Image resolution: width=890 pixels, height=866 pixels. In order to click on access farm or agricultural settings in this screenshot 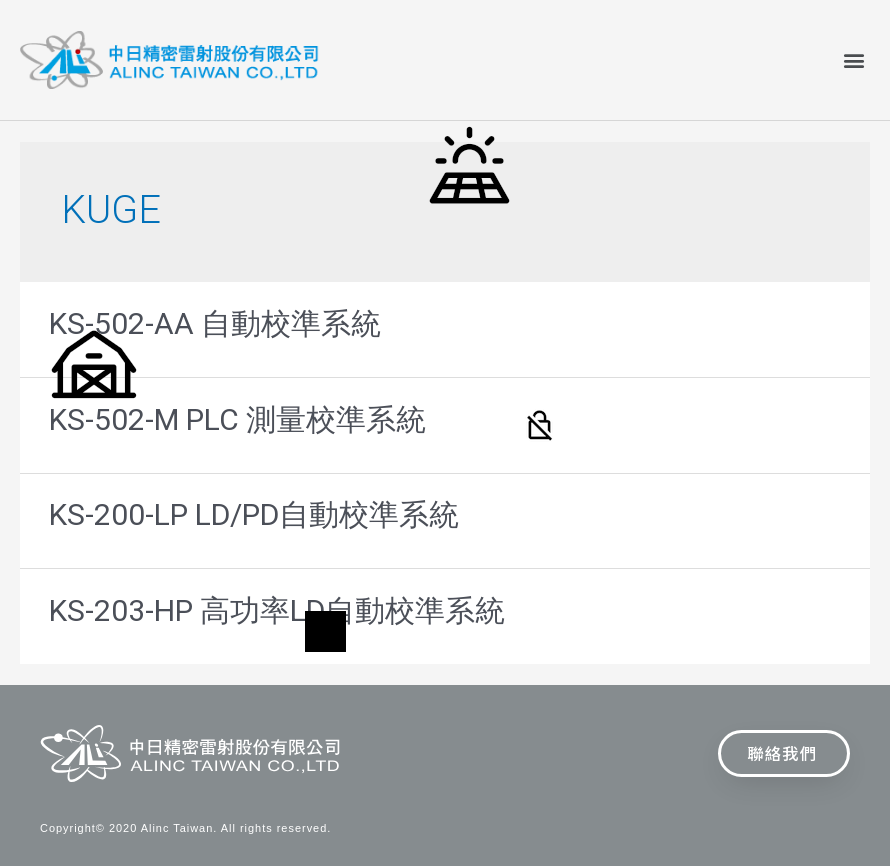, I will do `click(94, 370)`.